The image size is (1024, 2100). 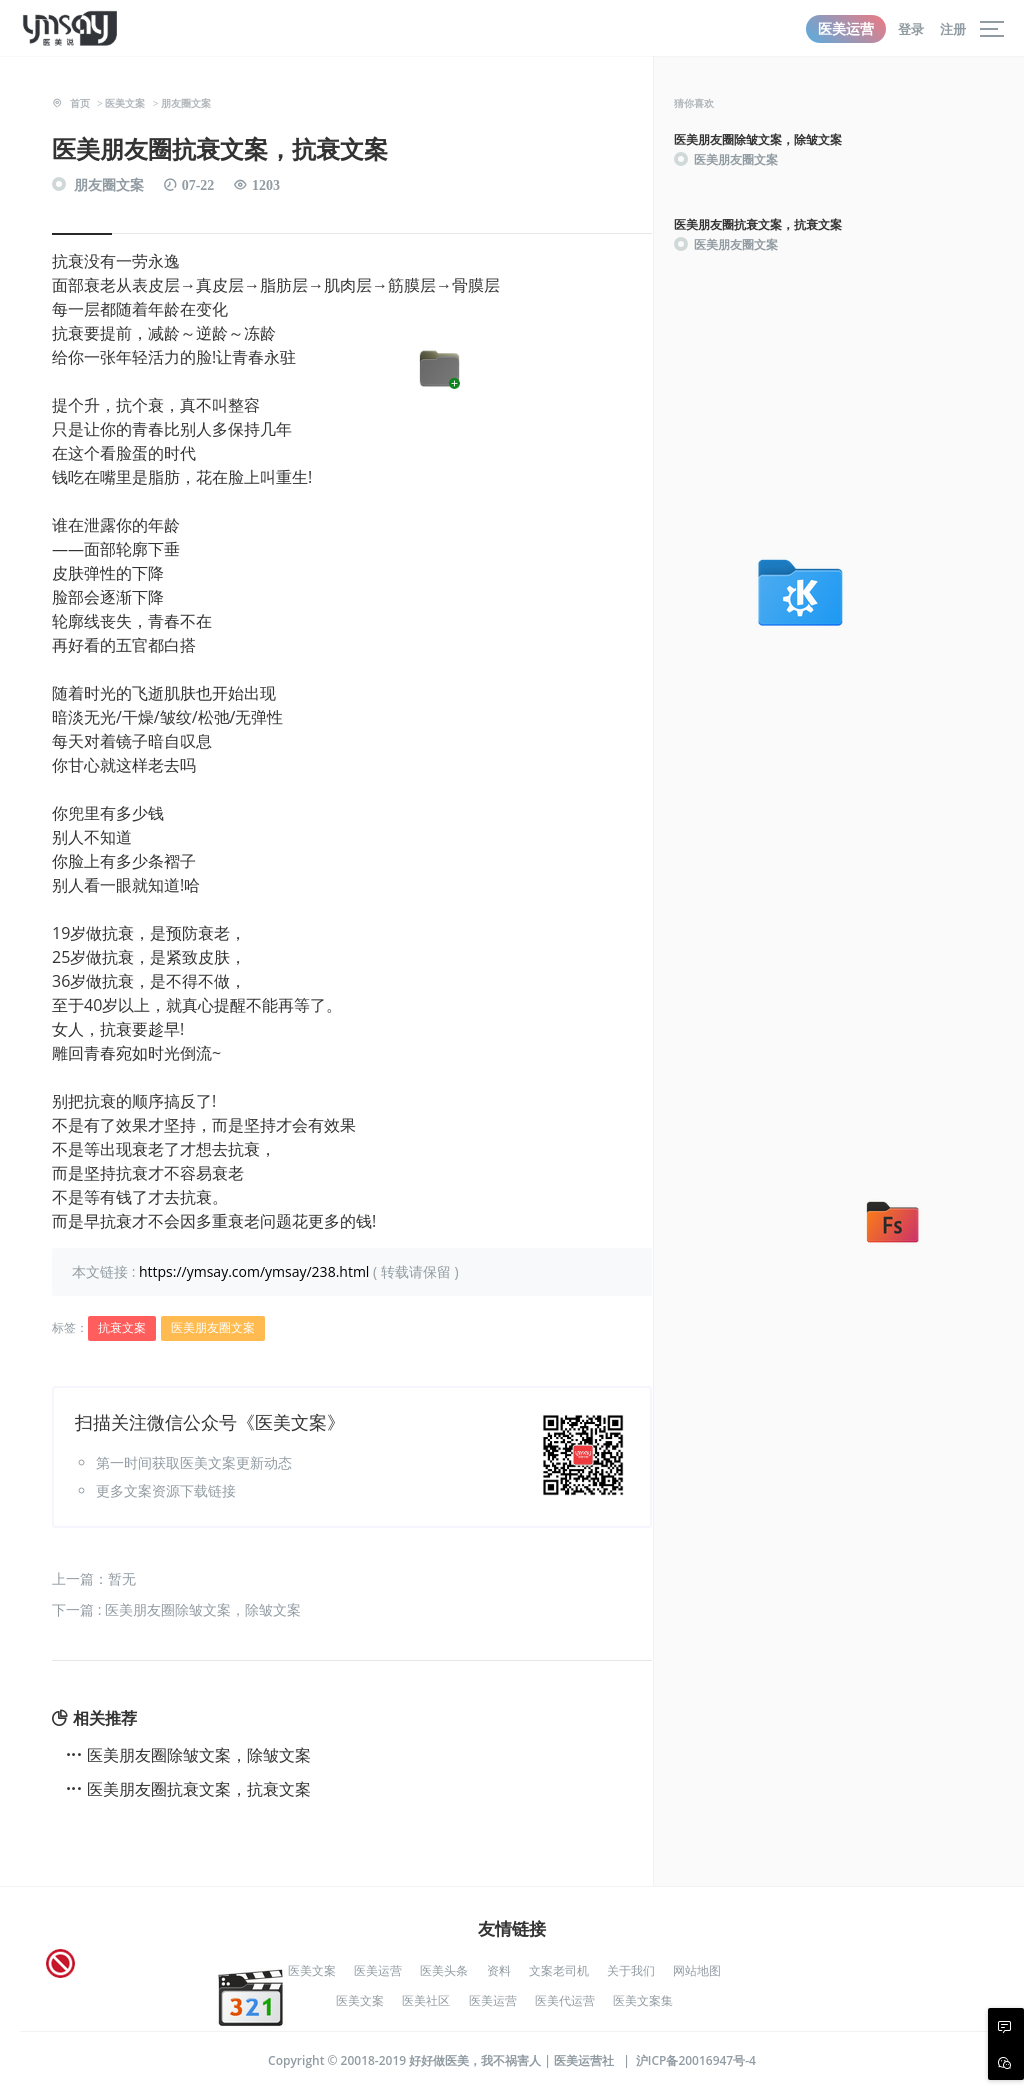 I want to click on open kde application files folder, so click(x=800, y=595).